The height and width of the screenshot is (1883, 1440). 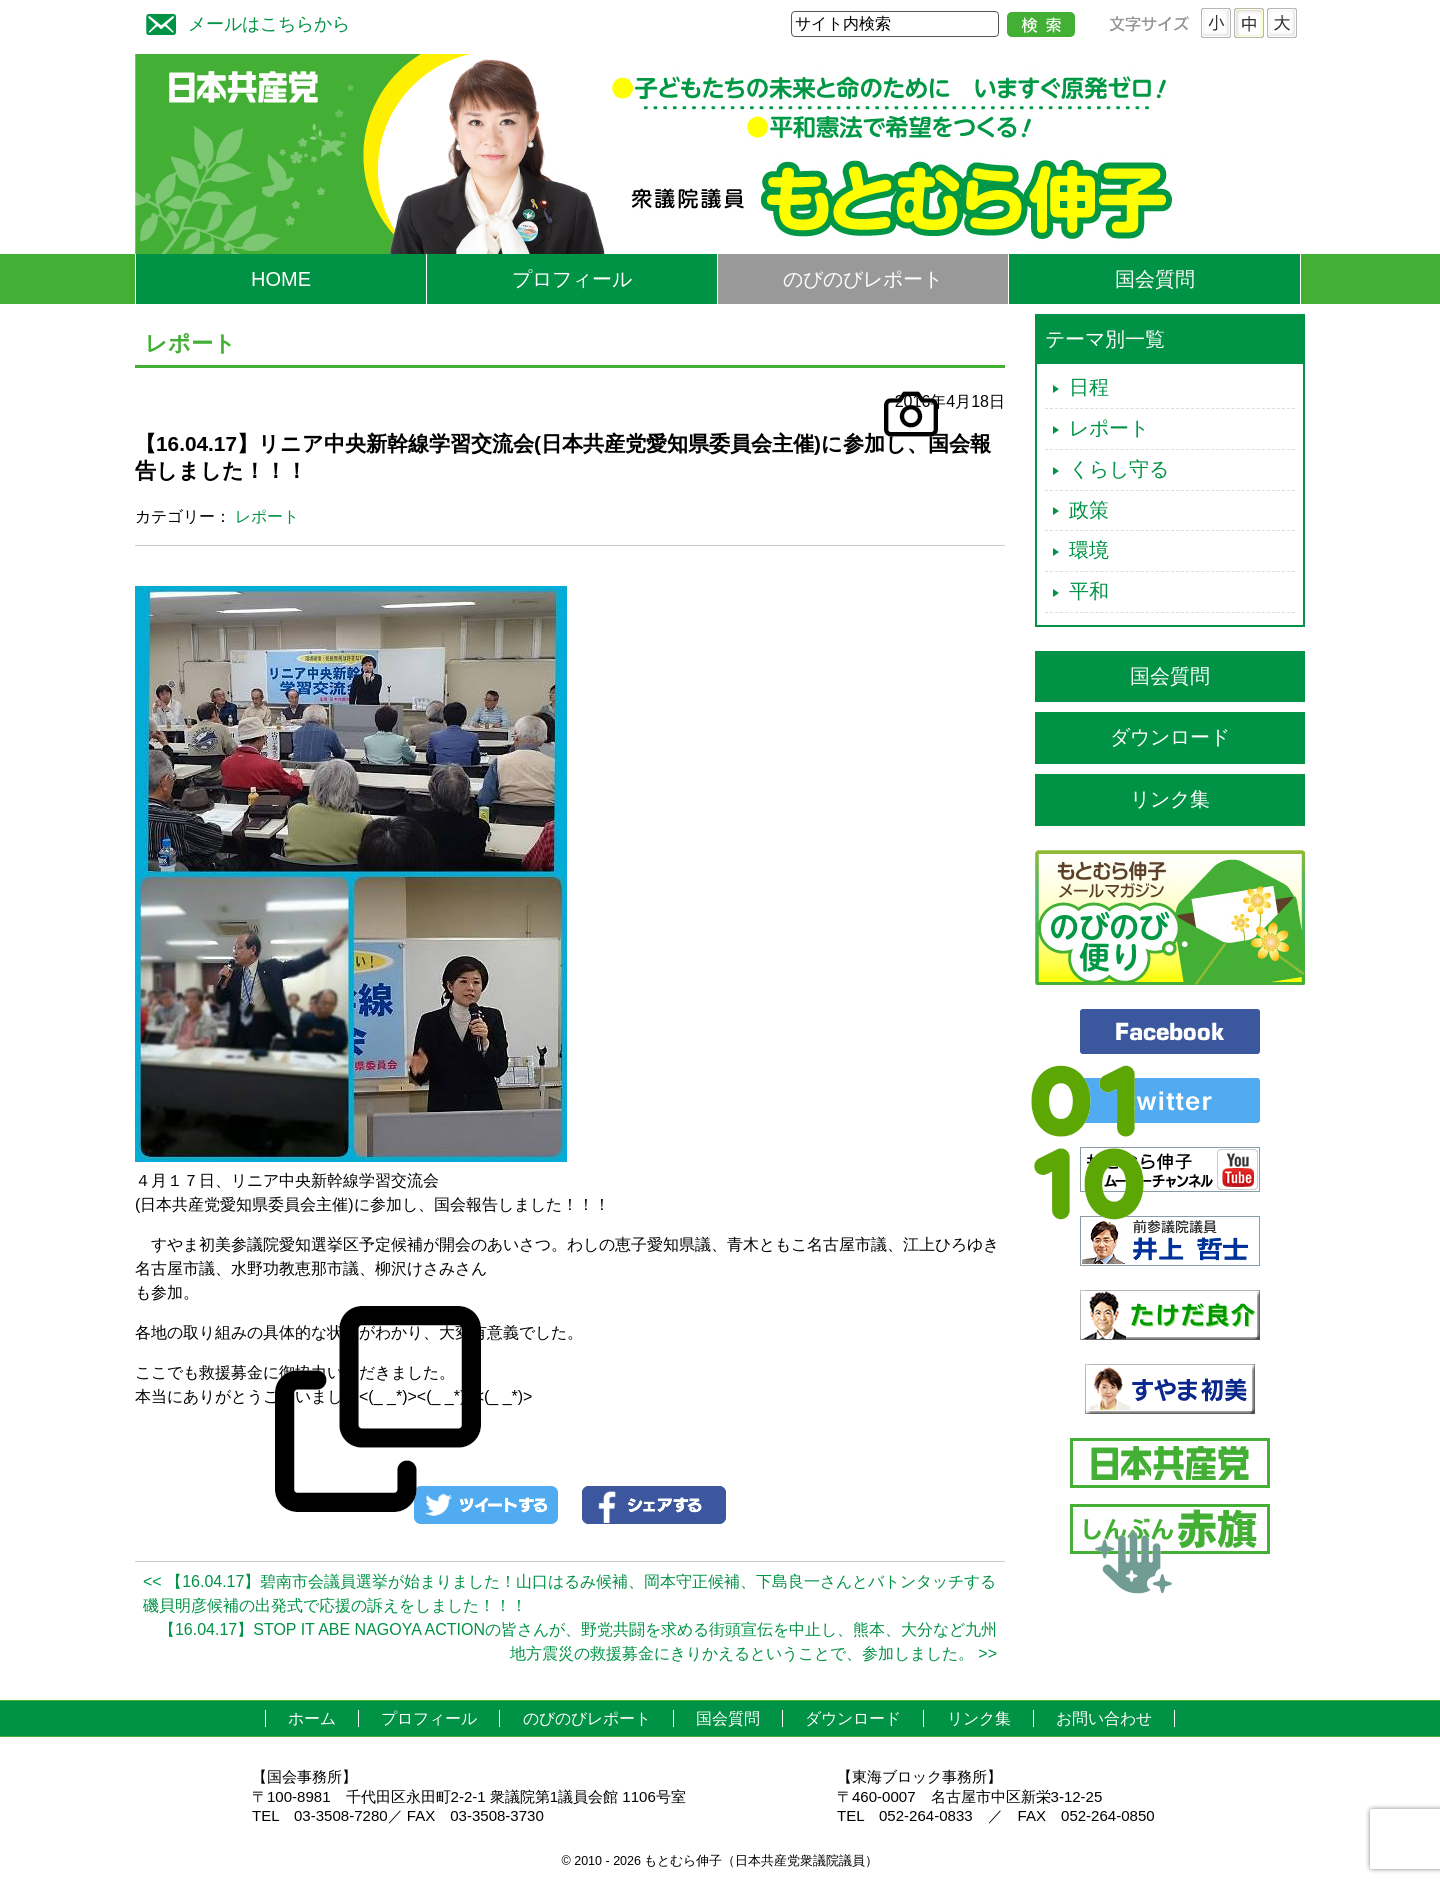 What do you see at coordinates (378, 1409) in the screenshot?
I see `copy to clipboard` at bounding box center [378, 1409].